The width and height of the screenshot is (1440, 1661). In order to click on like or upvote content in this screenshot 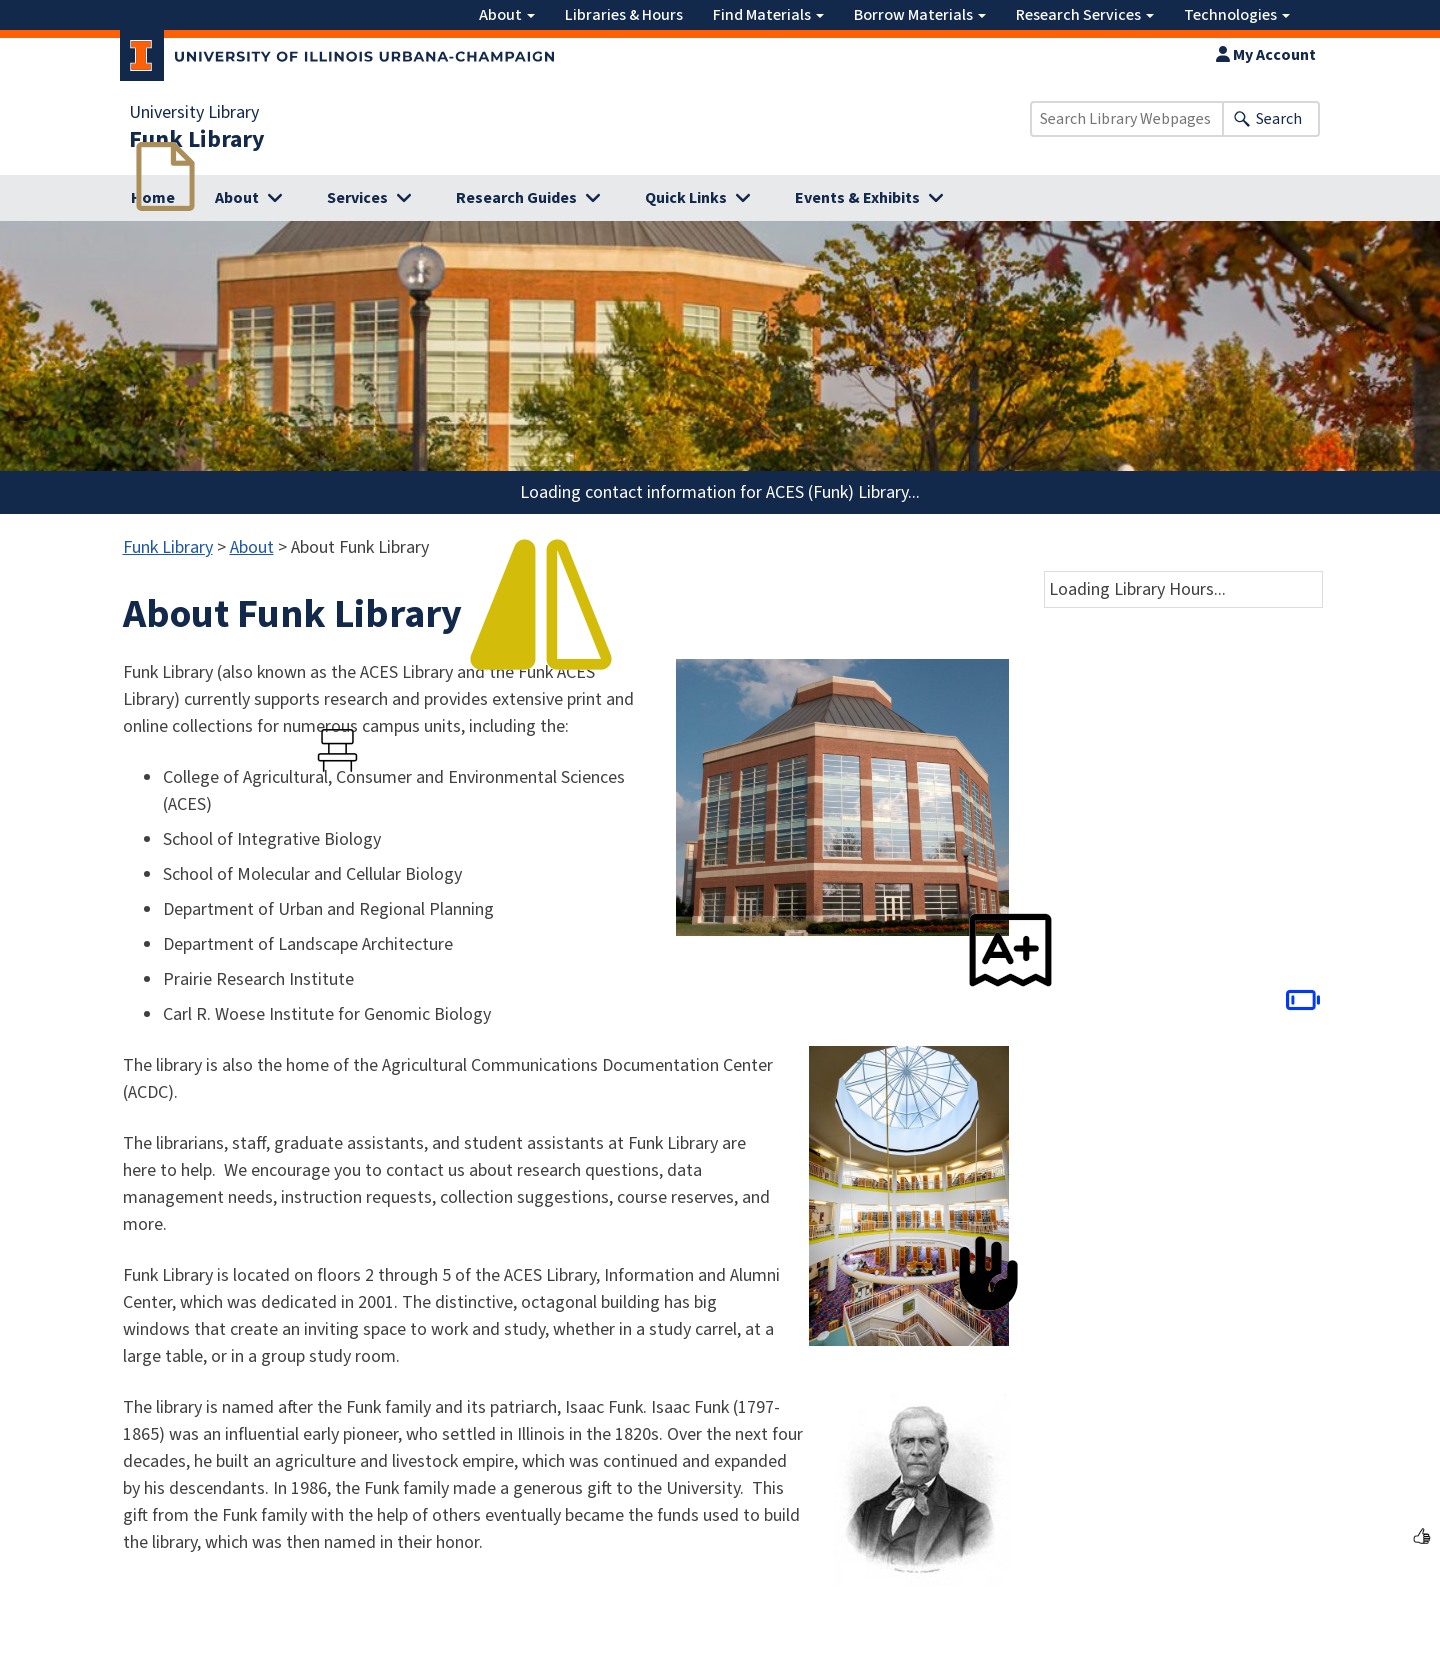, I will do `click(1422, 1536)`.